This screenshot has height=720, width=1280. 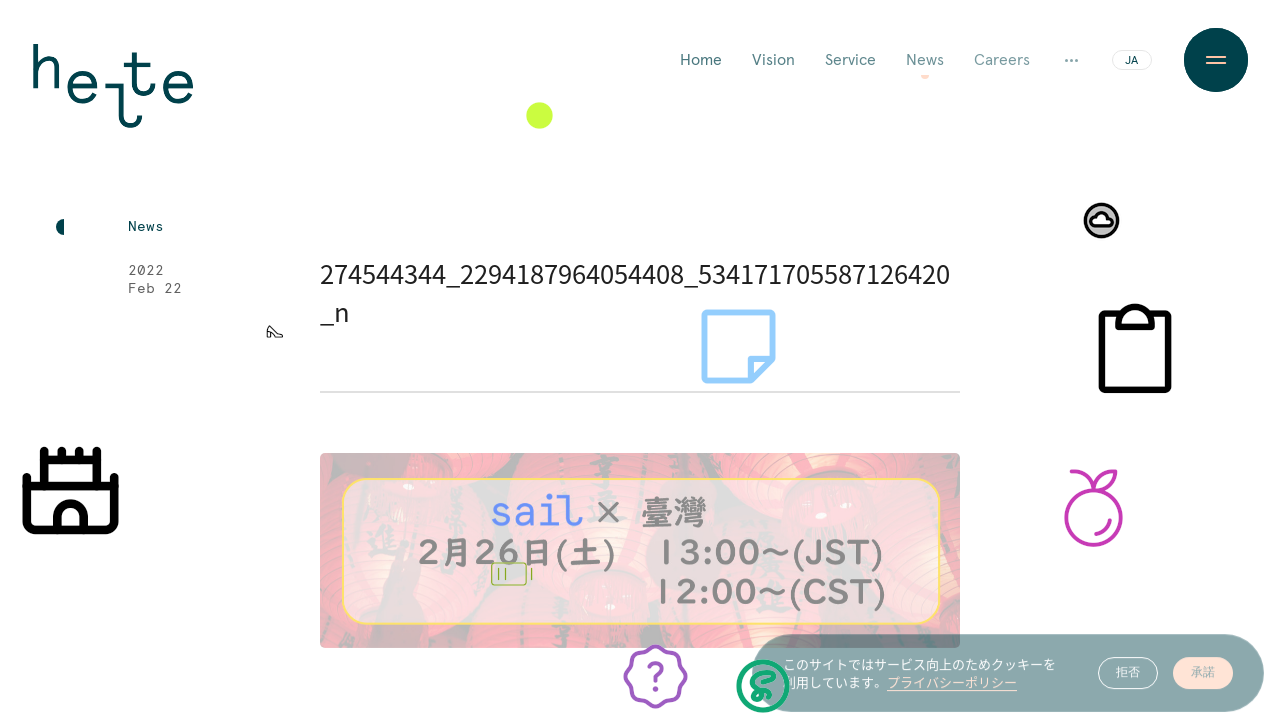 What do you see at coordinates (539, 115) in the screenshot?
I see `indicates an unread notification or message` at bounding box center [539, 115].